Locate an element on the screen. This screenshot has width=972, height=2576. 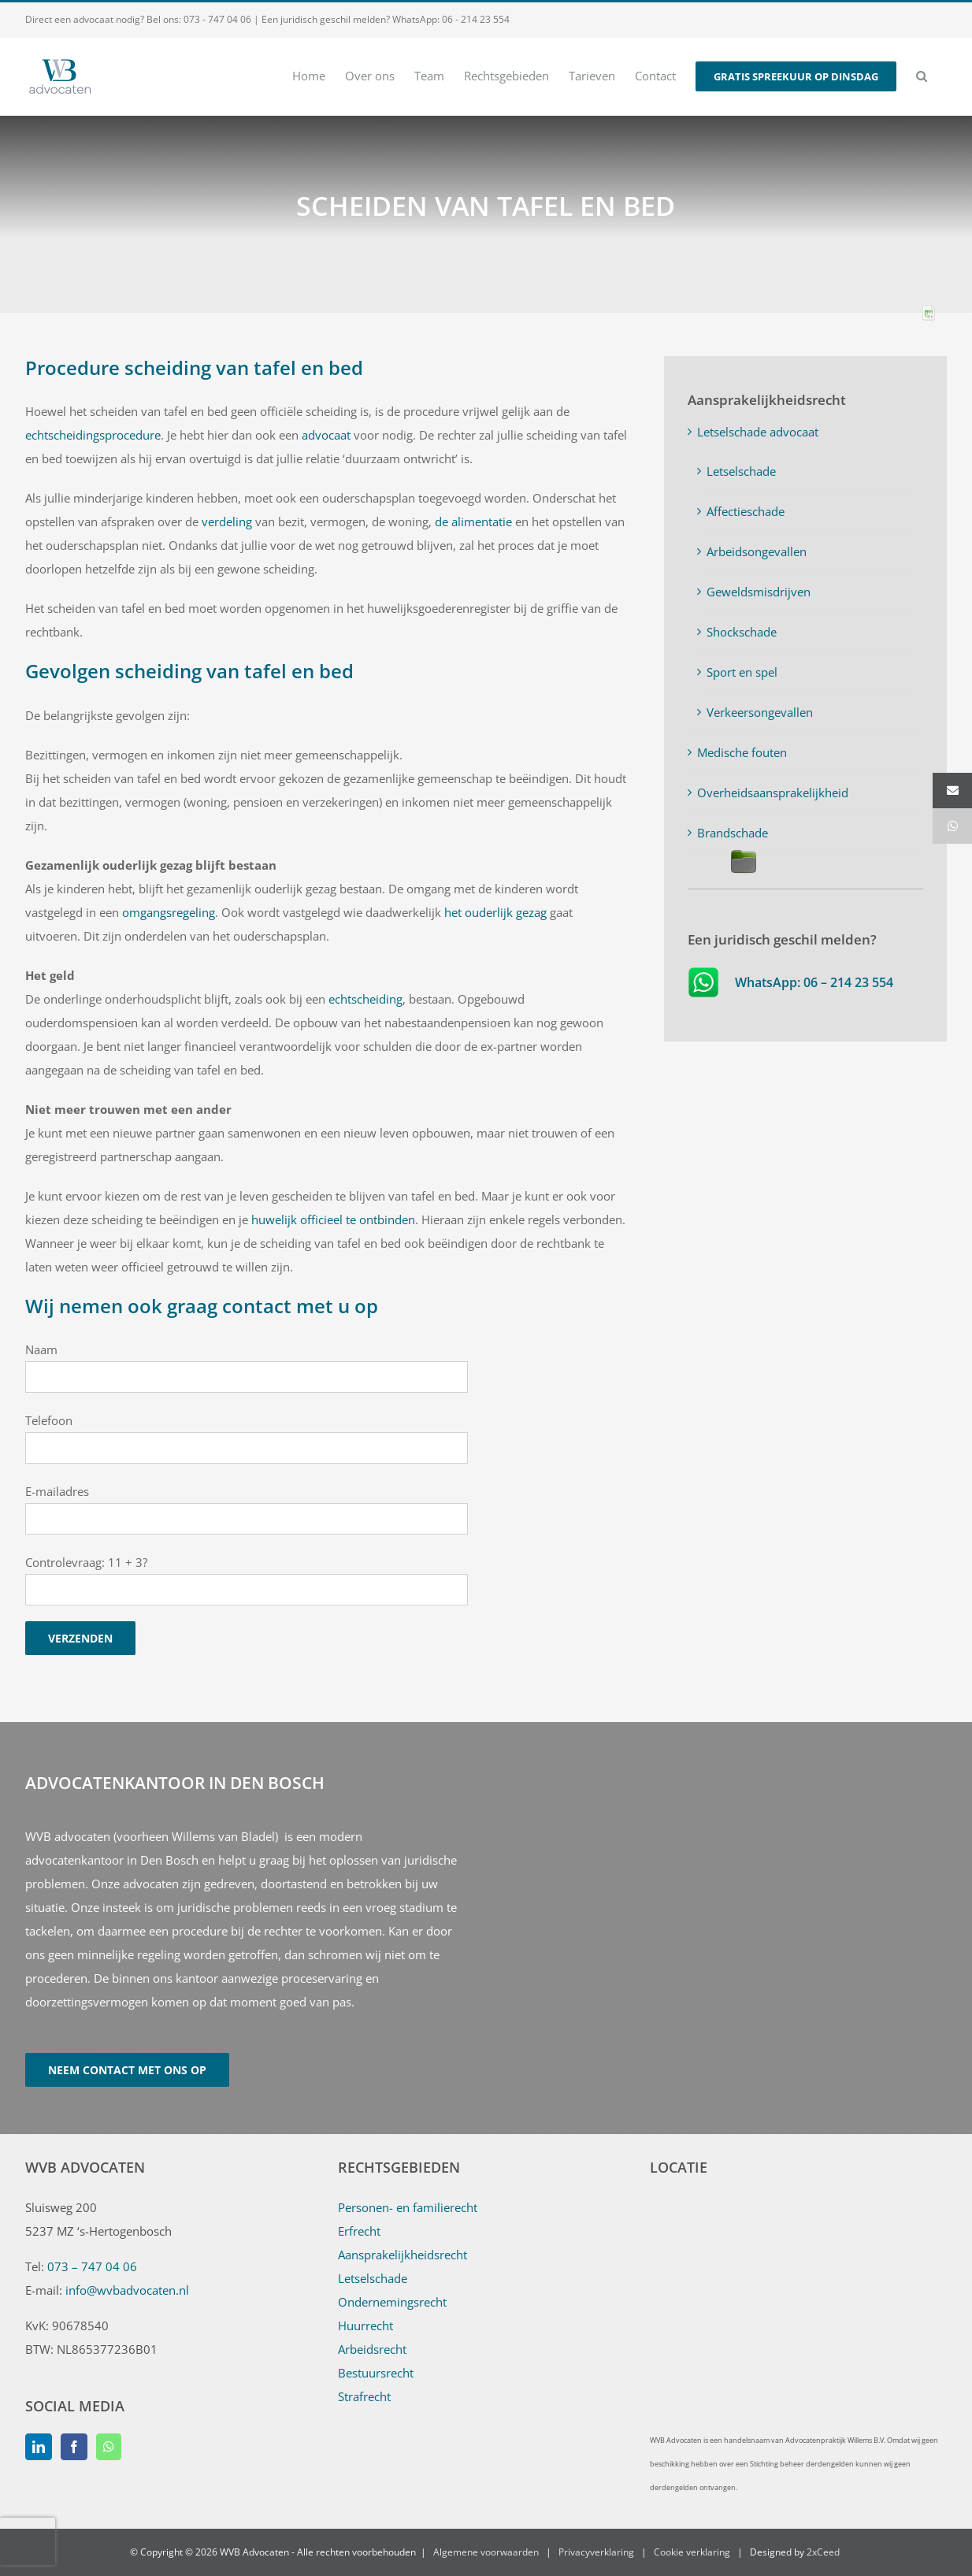
open a spreadsheet file is located at coordinates (929, 313).